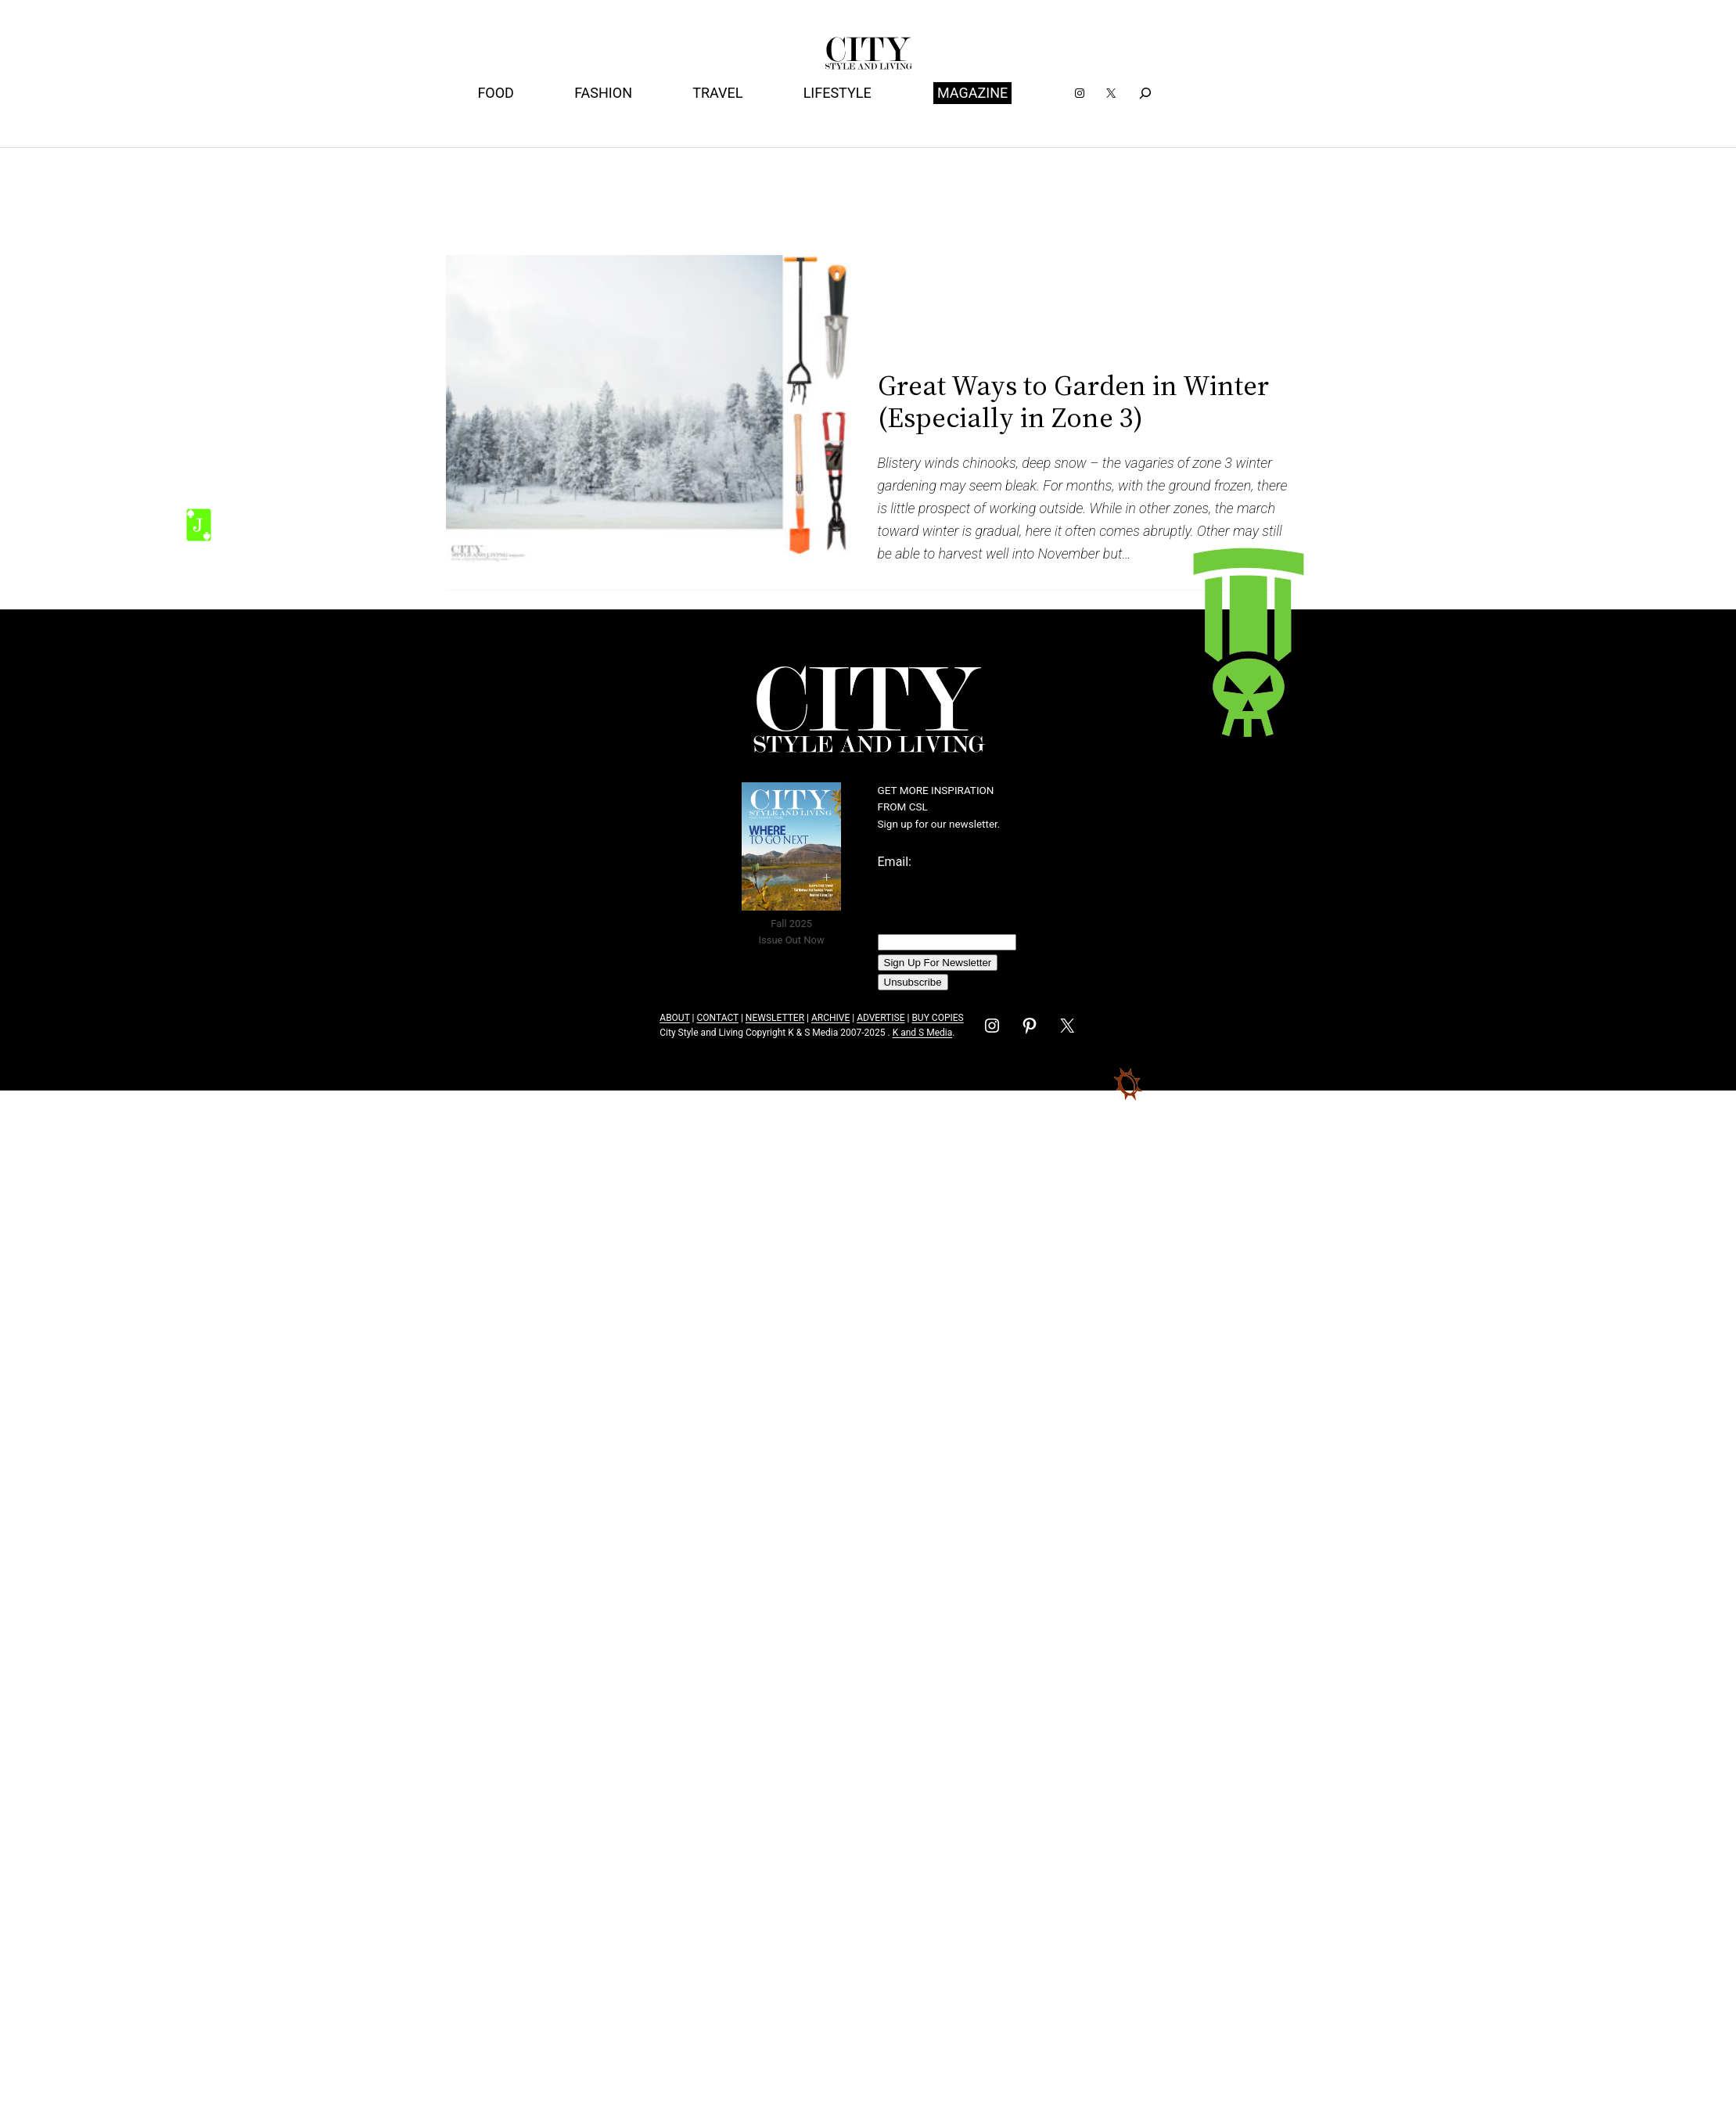 Image resolution: width=1736 pixels, height=2102 pixels. I want to click on jack of spades playing card, so click(199, 525).